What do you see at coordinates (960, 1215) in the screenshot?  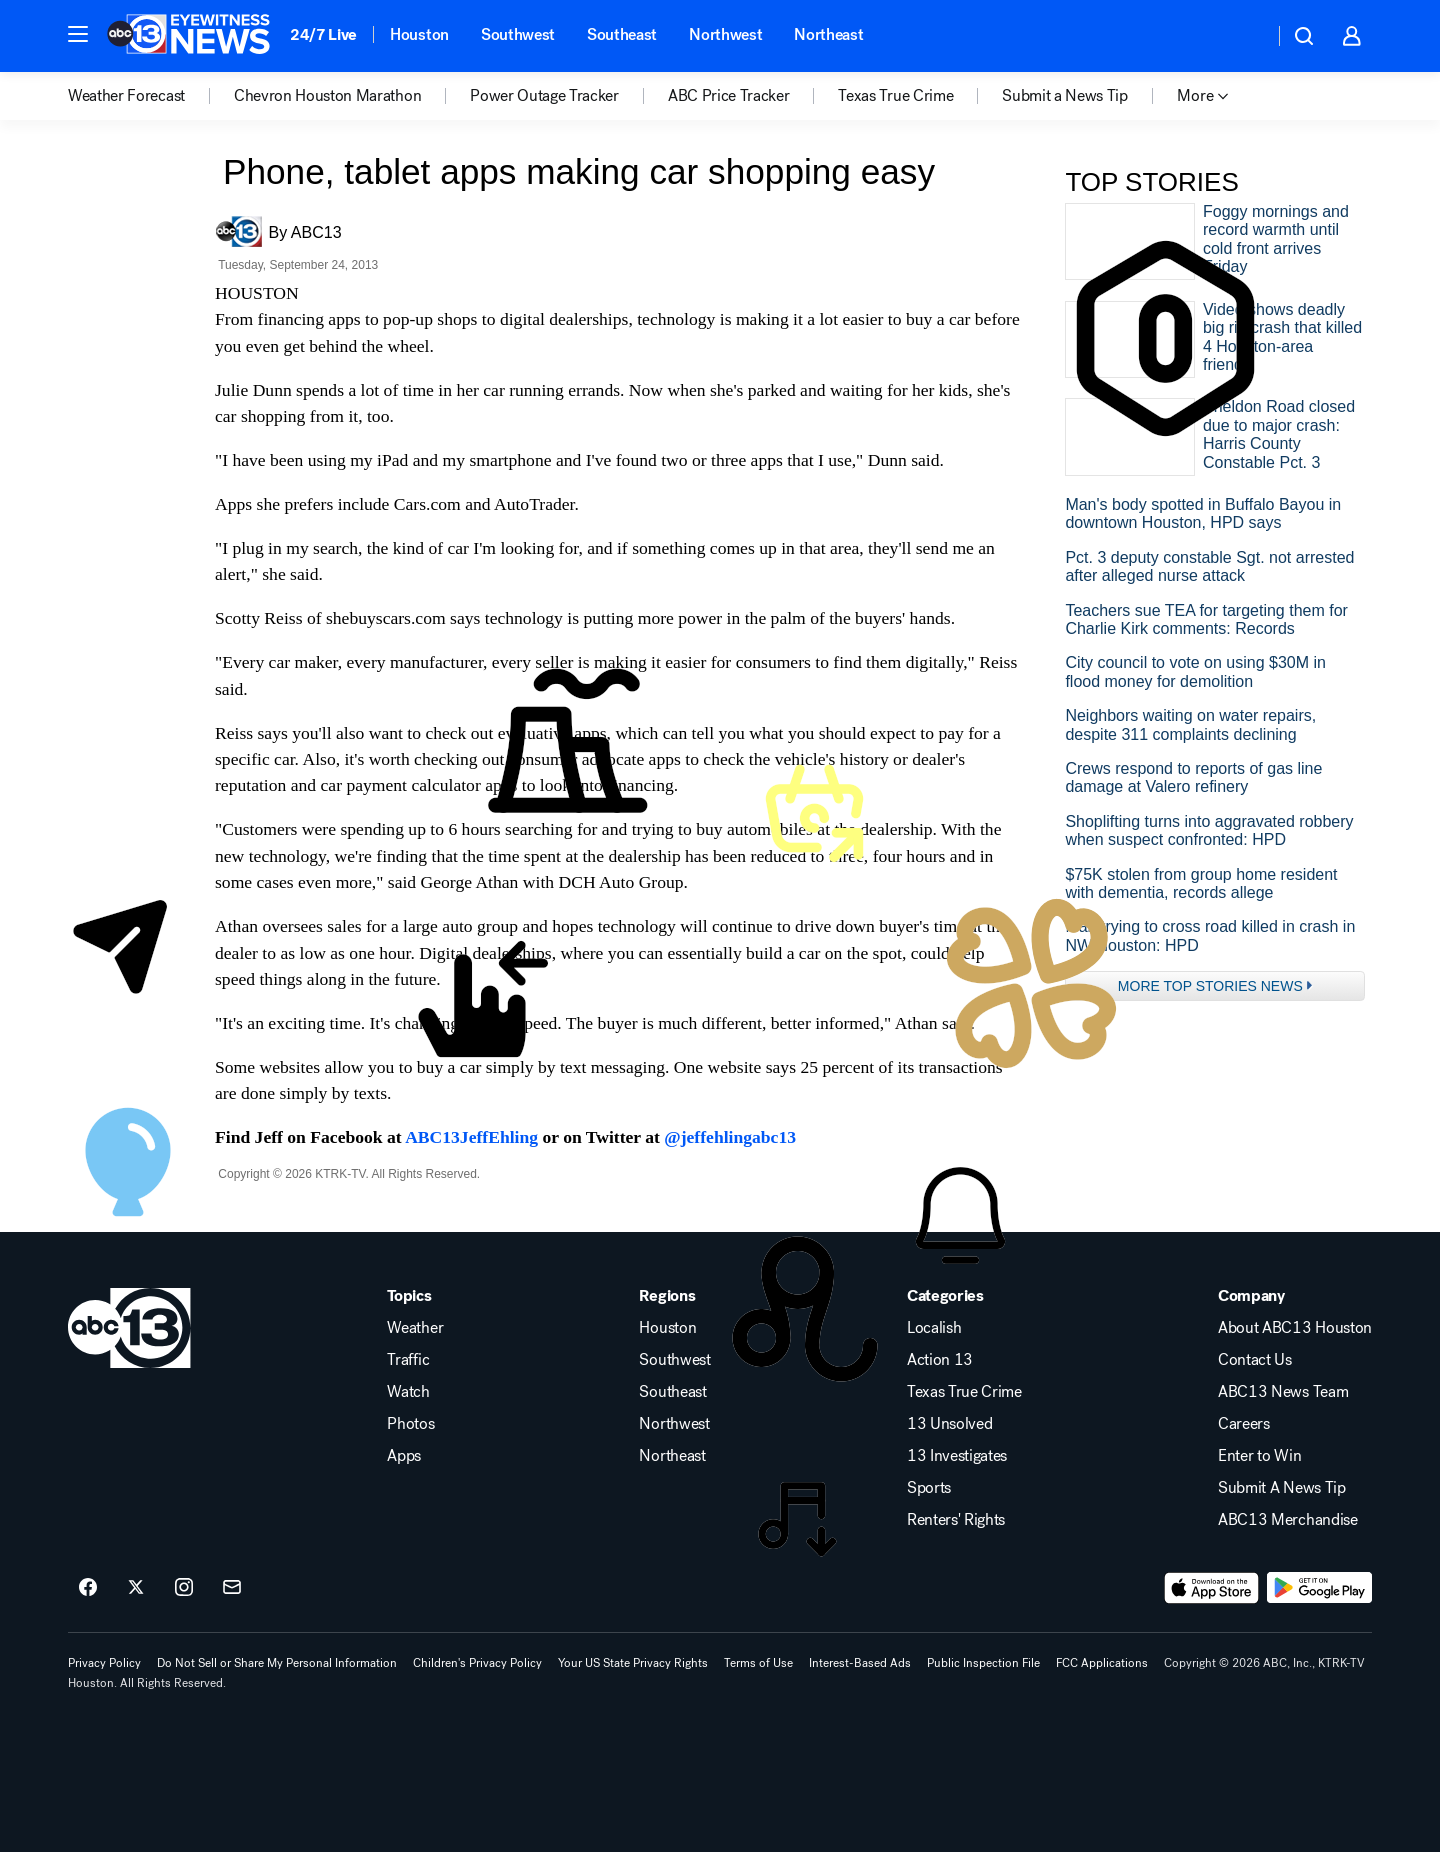 I see `view notifications` at bounding box center [960, 1215].